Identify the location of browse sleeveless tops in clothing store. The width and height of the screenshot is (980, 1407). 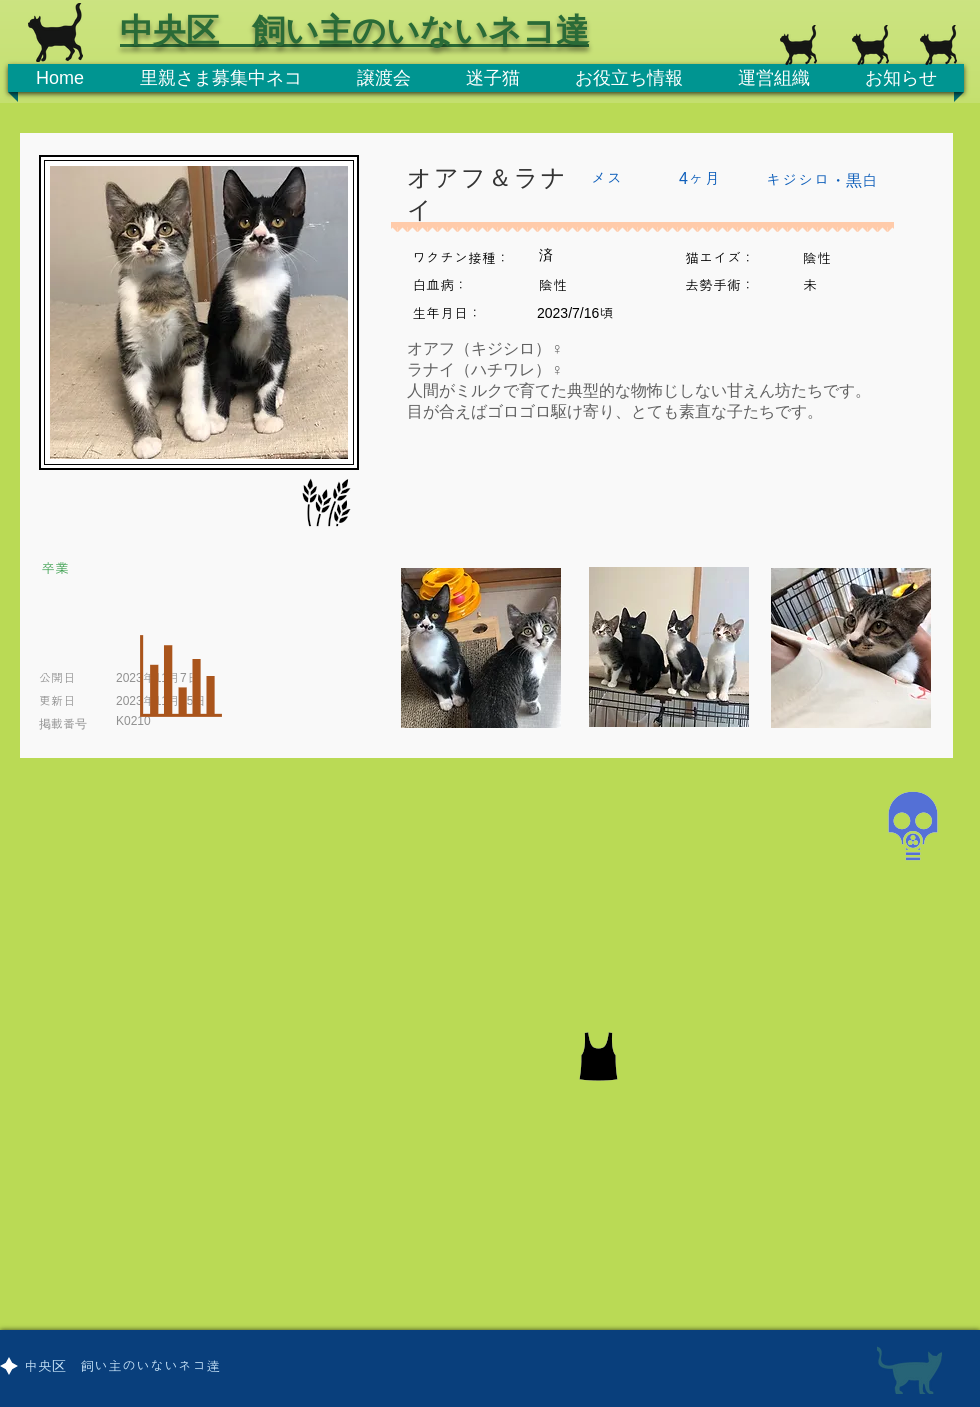
(598, 1056).